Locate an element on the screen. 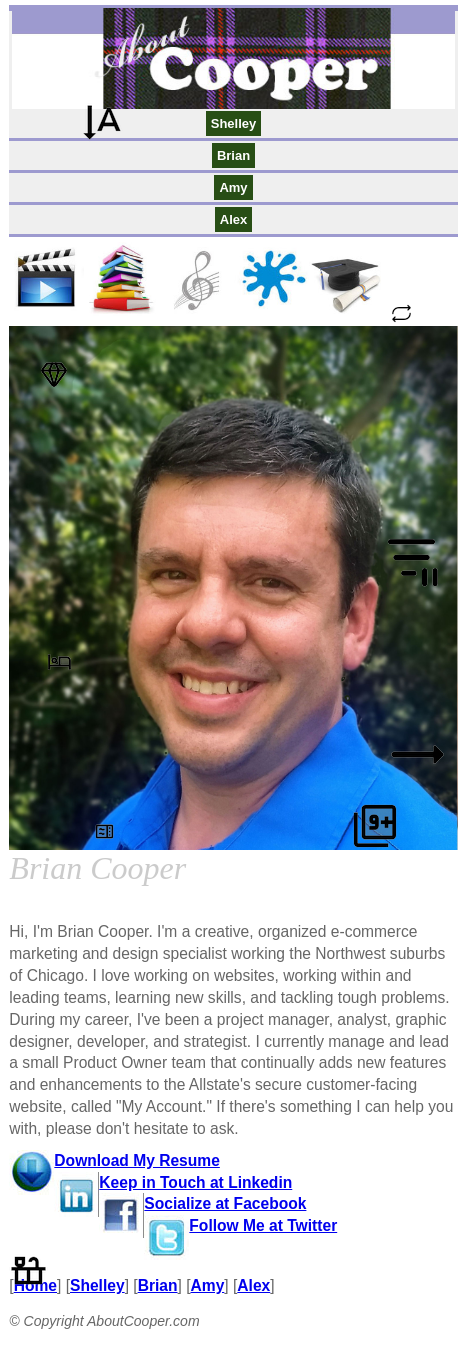  indicates premium or pro membership status is located at coordinates (54, 374).